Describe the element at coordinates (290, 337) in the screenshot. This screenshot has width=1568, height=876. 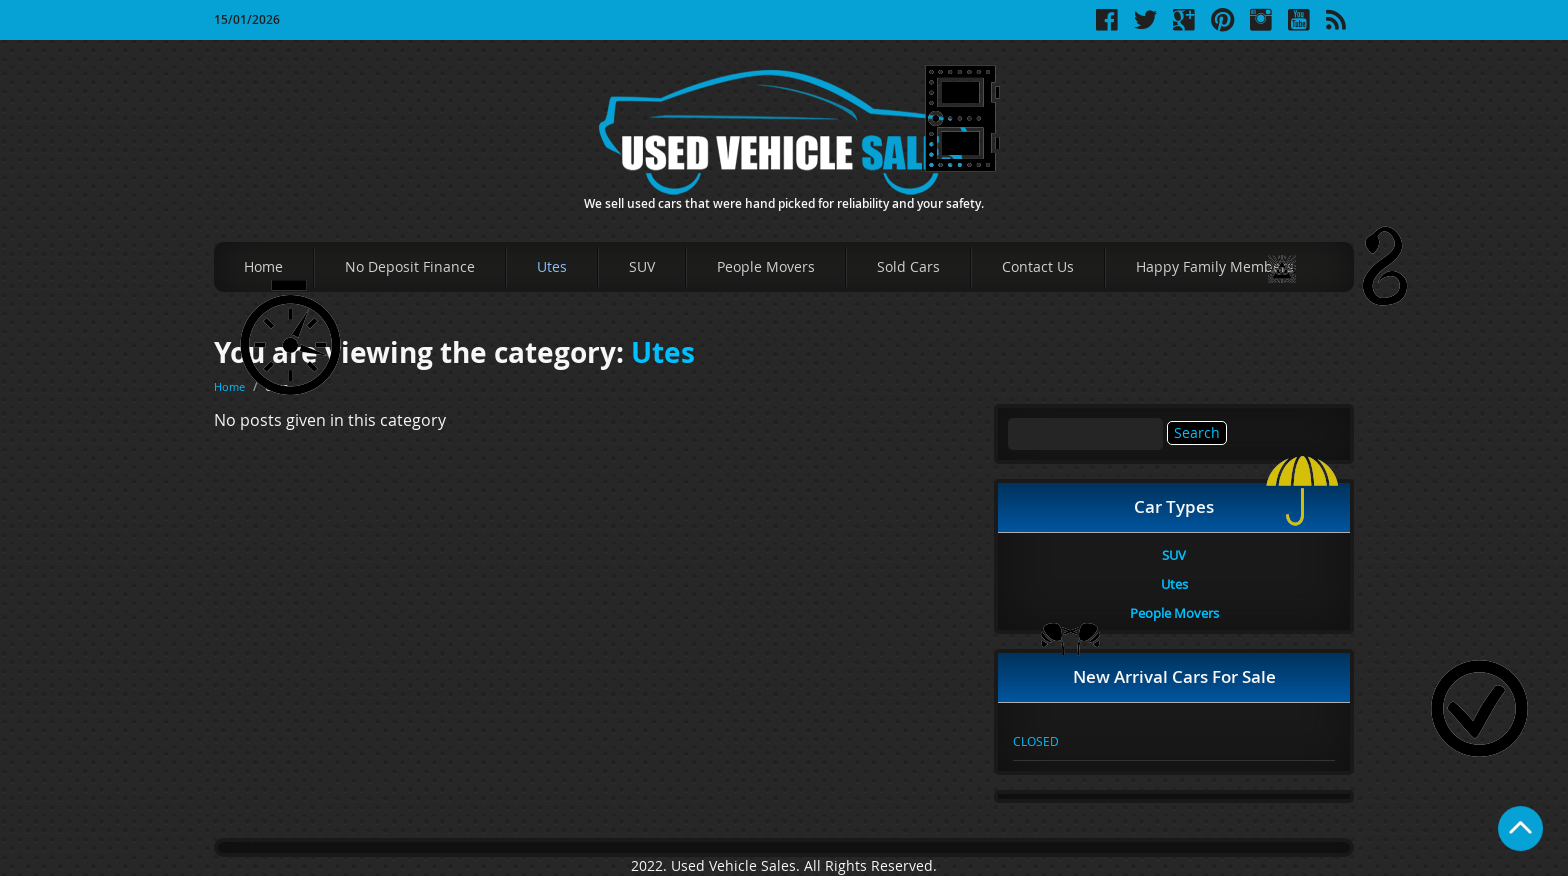
I see `start or view a timer` at that location.